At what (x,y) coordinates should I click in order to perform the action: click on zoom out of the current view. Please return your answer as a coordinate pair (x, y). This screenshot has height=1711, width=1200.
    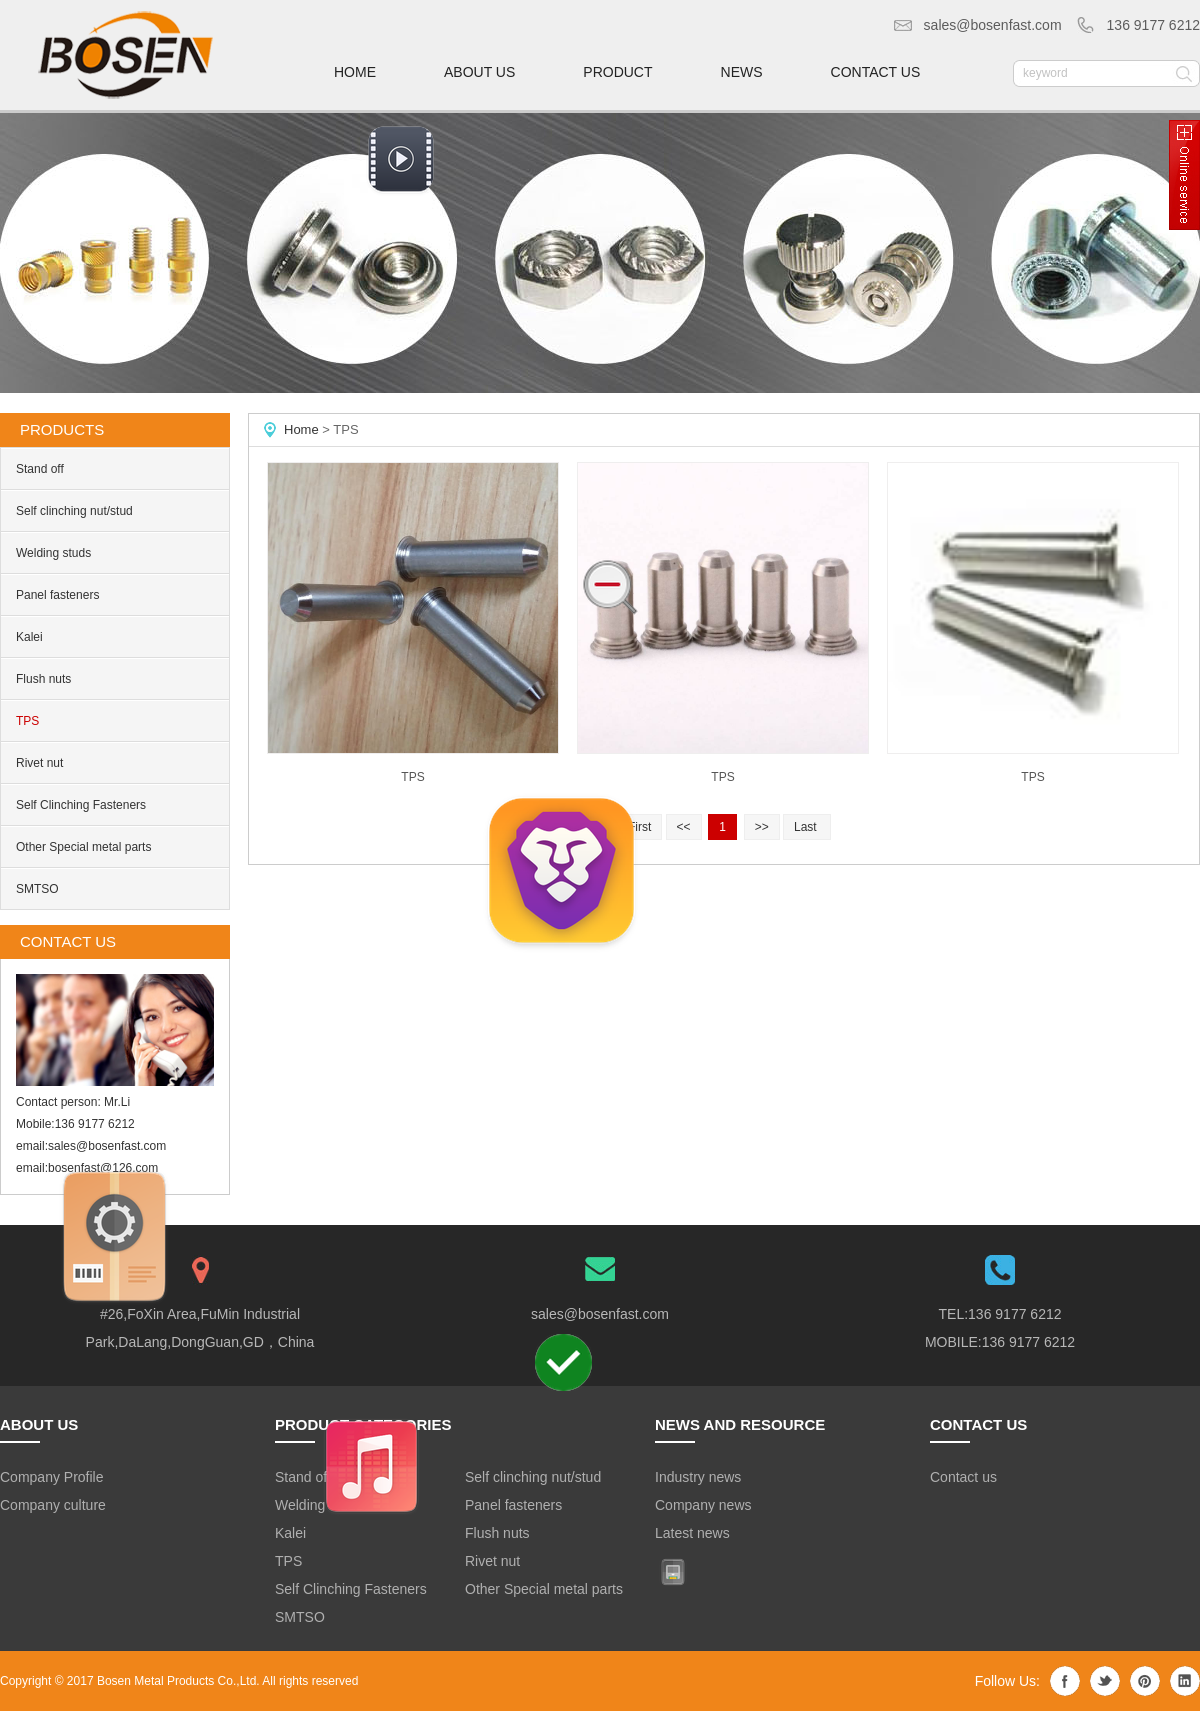
    Looking at the image, I should click on (610, 587).